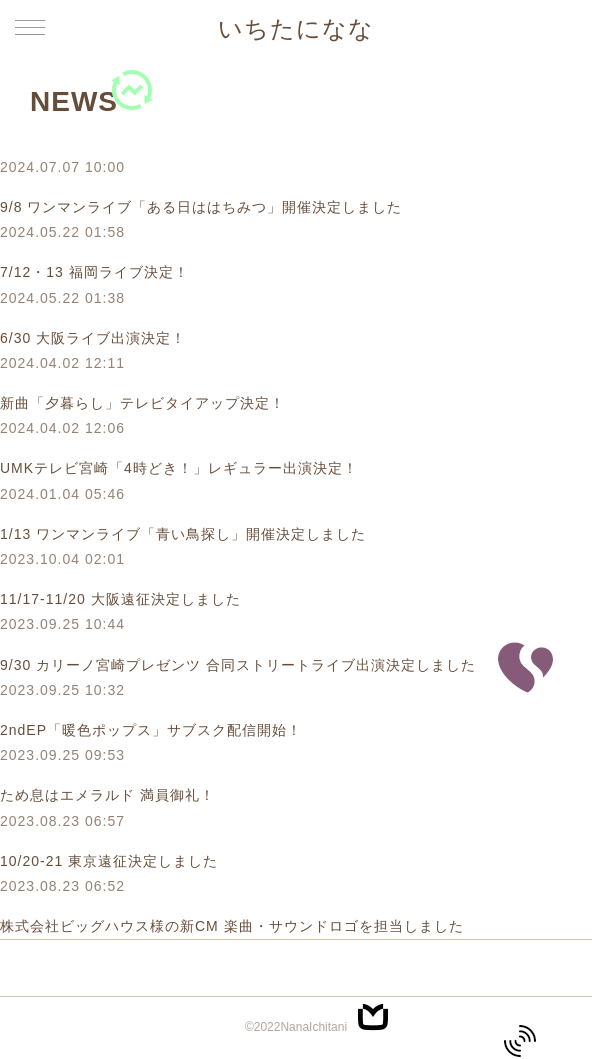  Describe the element at coordinates (132, 90) in the screenshot. I see `exchange or transfer funds between accounts` at that location.